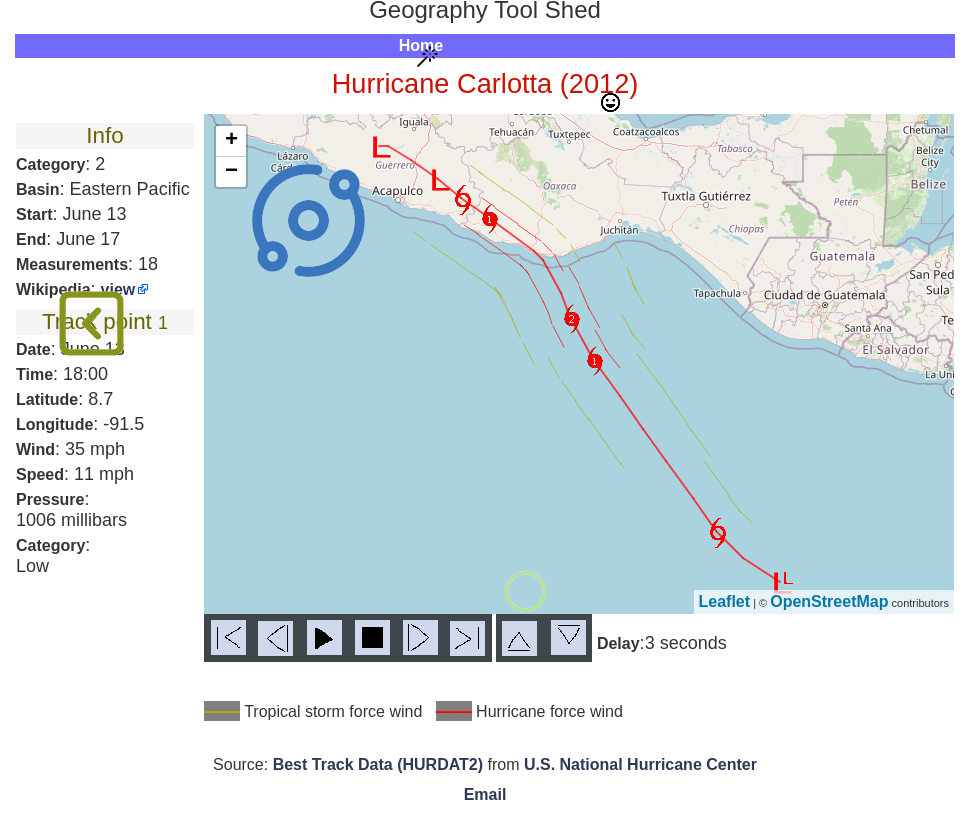 This screenshot has width=970, height=826. What do you see at coordinates (308, 220) in the screenshot?
I see `view orbital or satellite tracking` at bounding box center [308, 220].